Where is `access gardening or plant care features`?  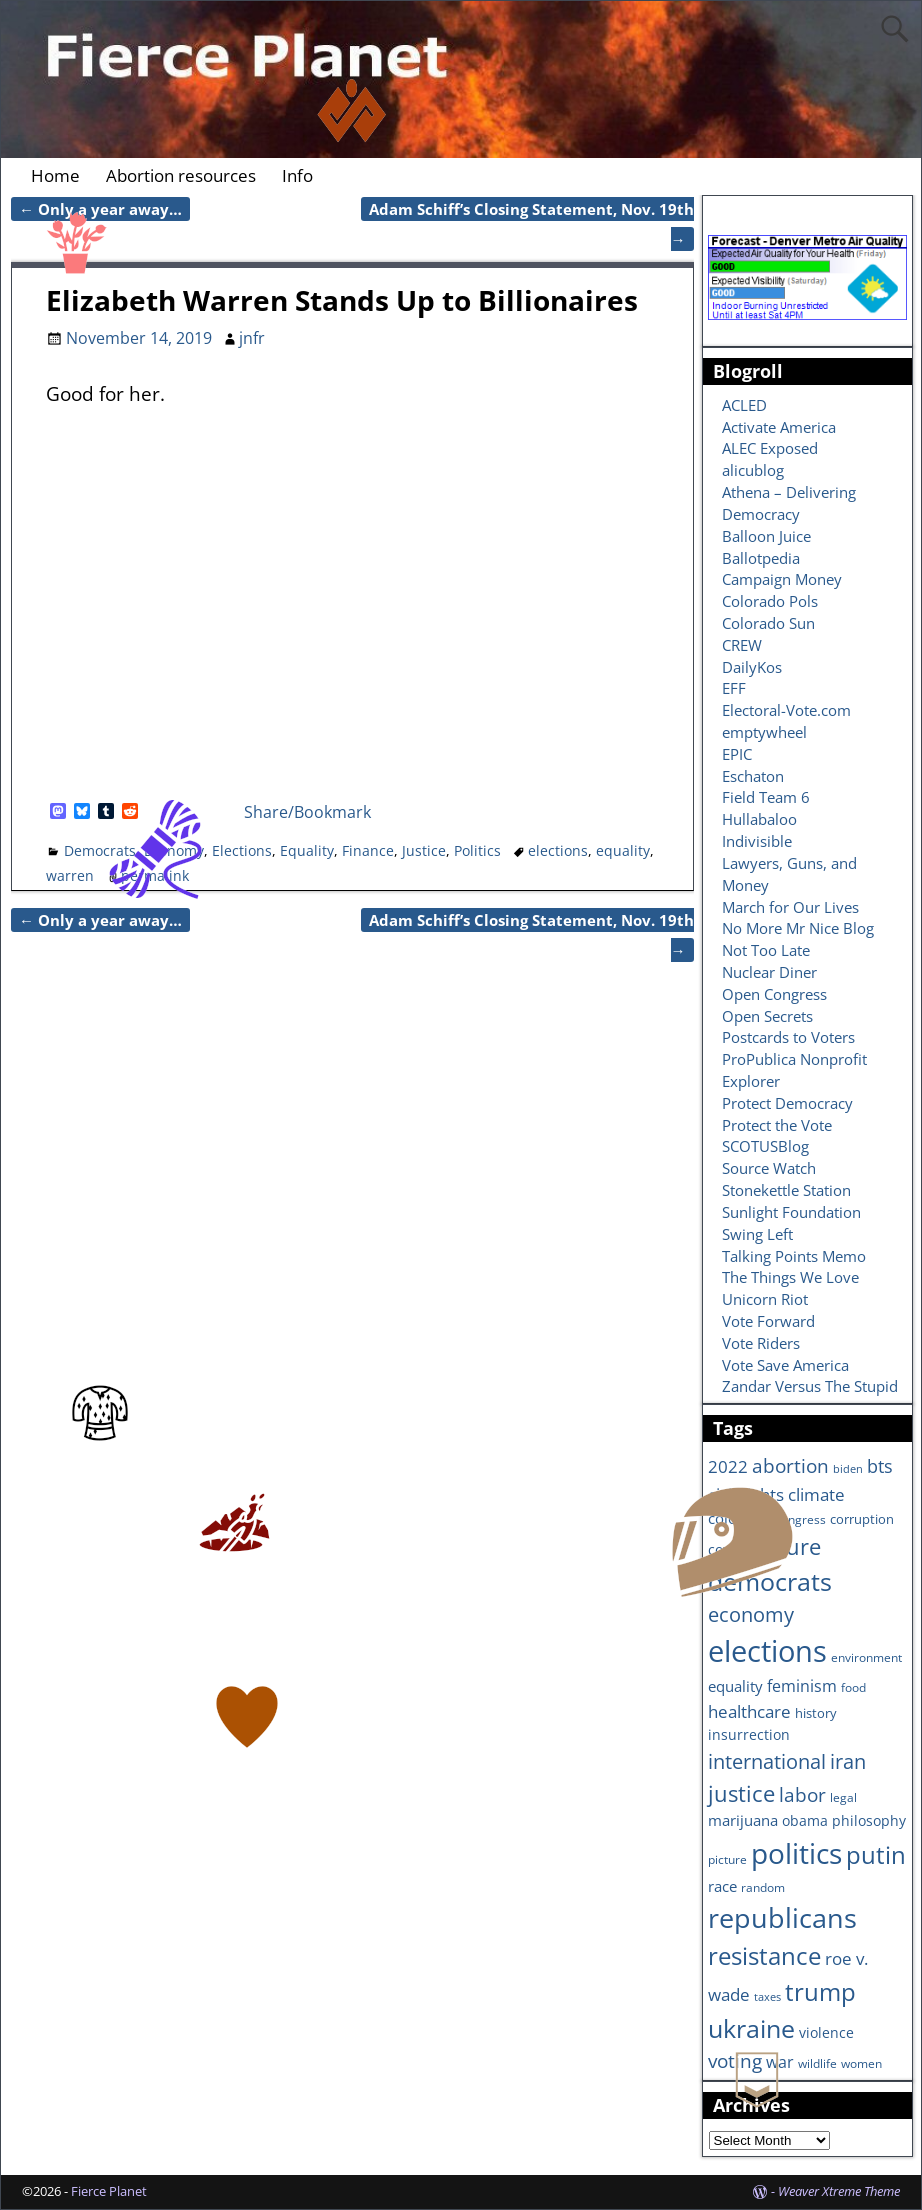 access gardening or plant care features is located at coordinates (76, 243).